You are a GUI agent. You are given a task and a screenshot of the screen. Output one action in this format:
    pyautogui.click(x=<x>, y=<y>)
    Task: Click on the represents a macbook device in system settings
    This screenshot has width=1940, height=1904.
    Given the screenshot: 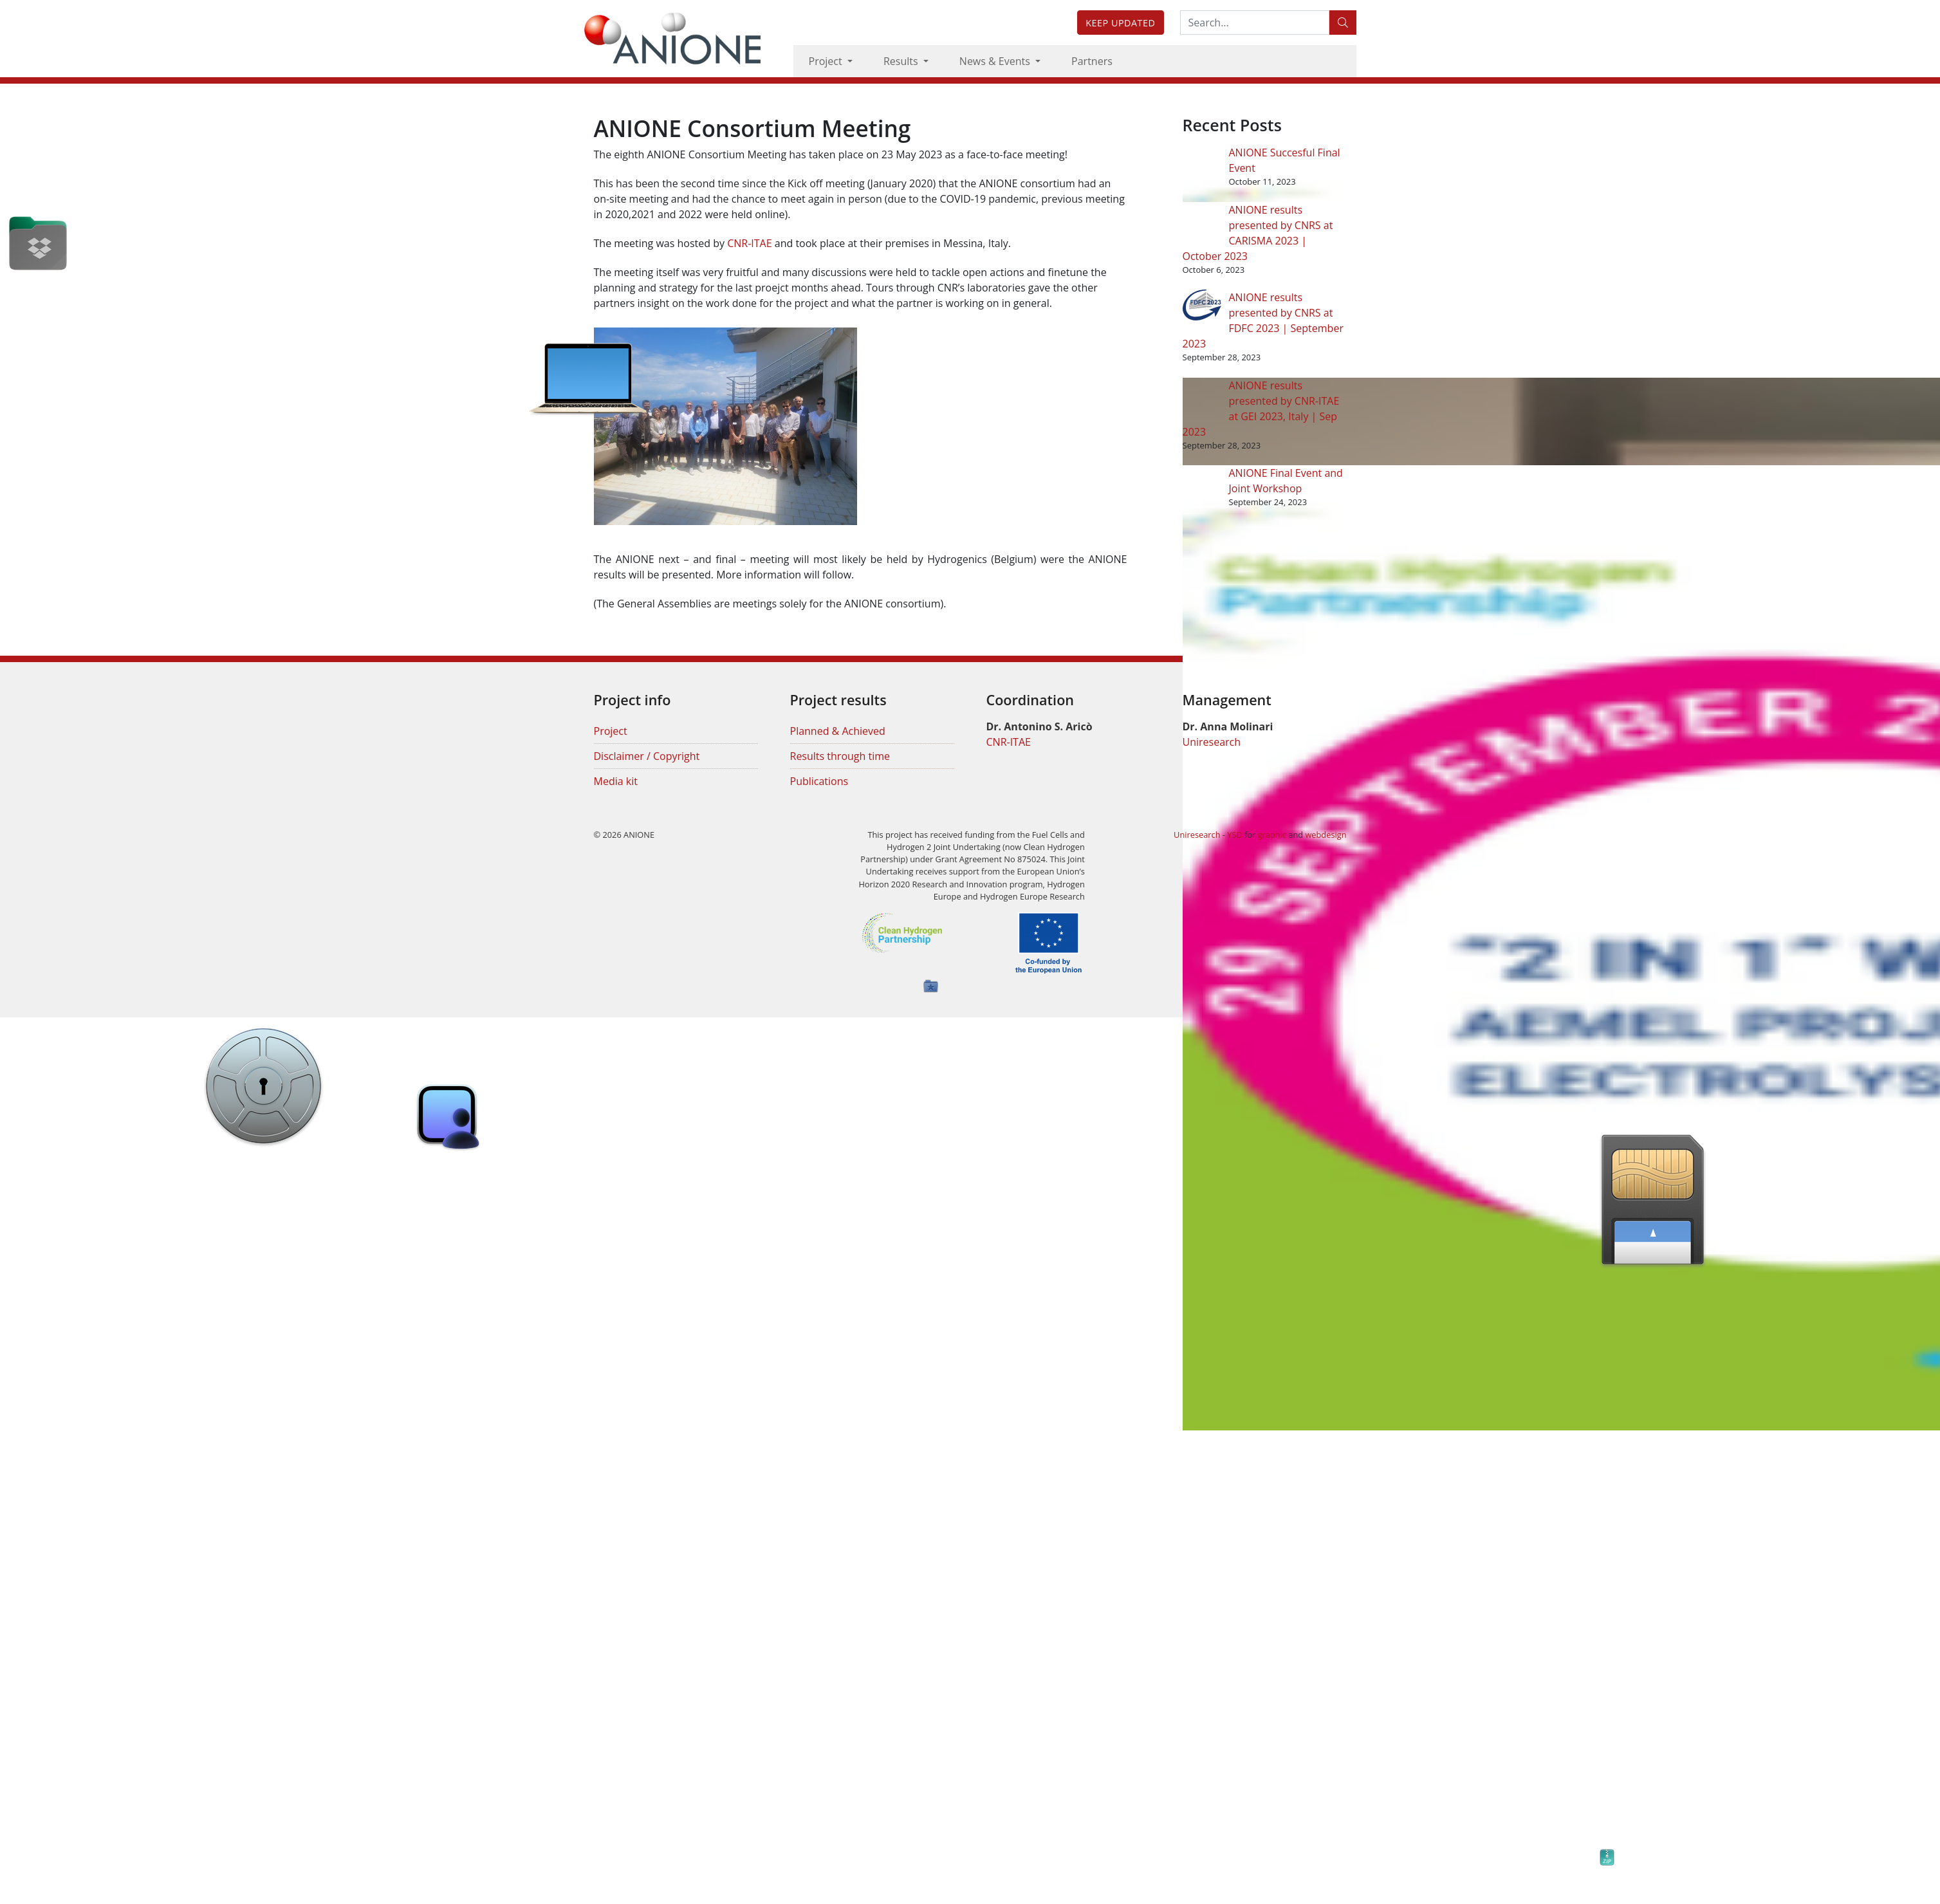 What is the action you would take?
    pyautogui.click(x=588, y=368)
    